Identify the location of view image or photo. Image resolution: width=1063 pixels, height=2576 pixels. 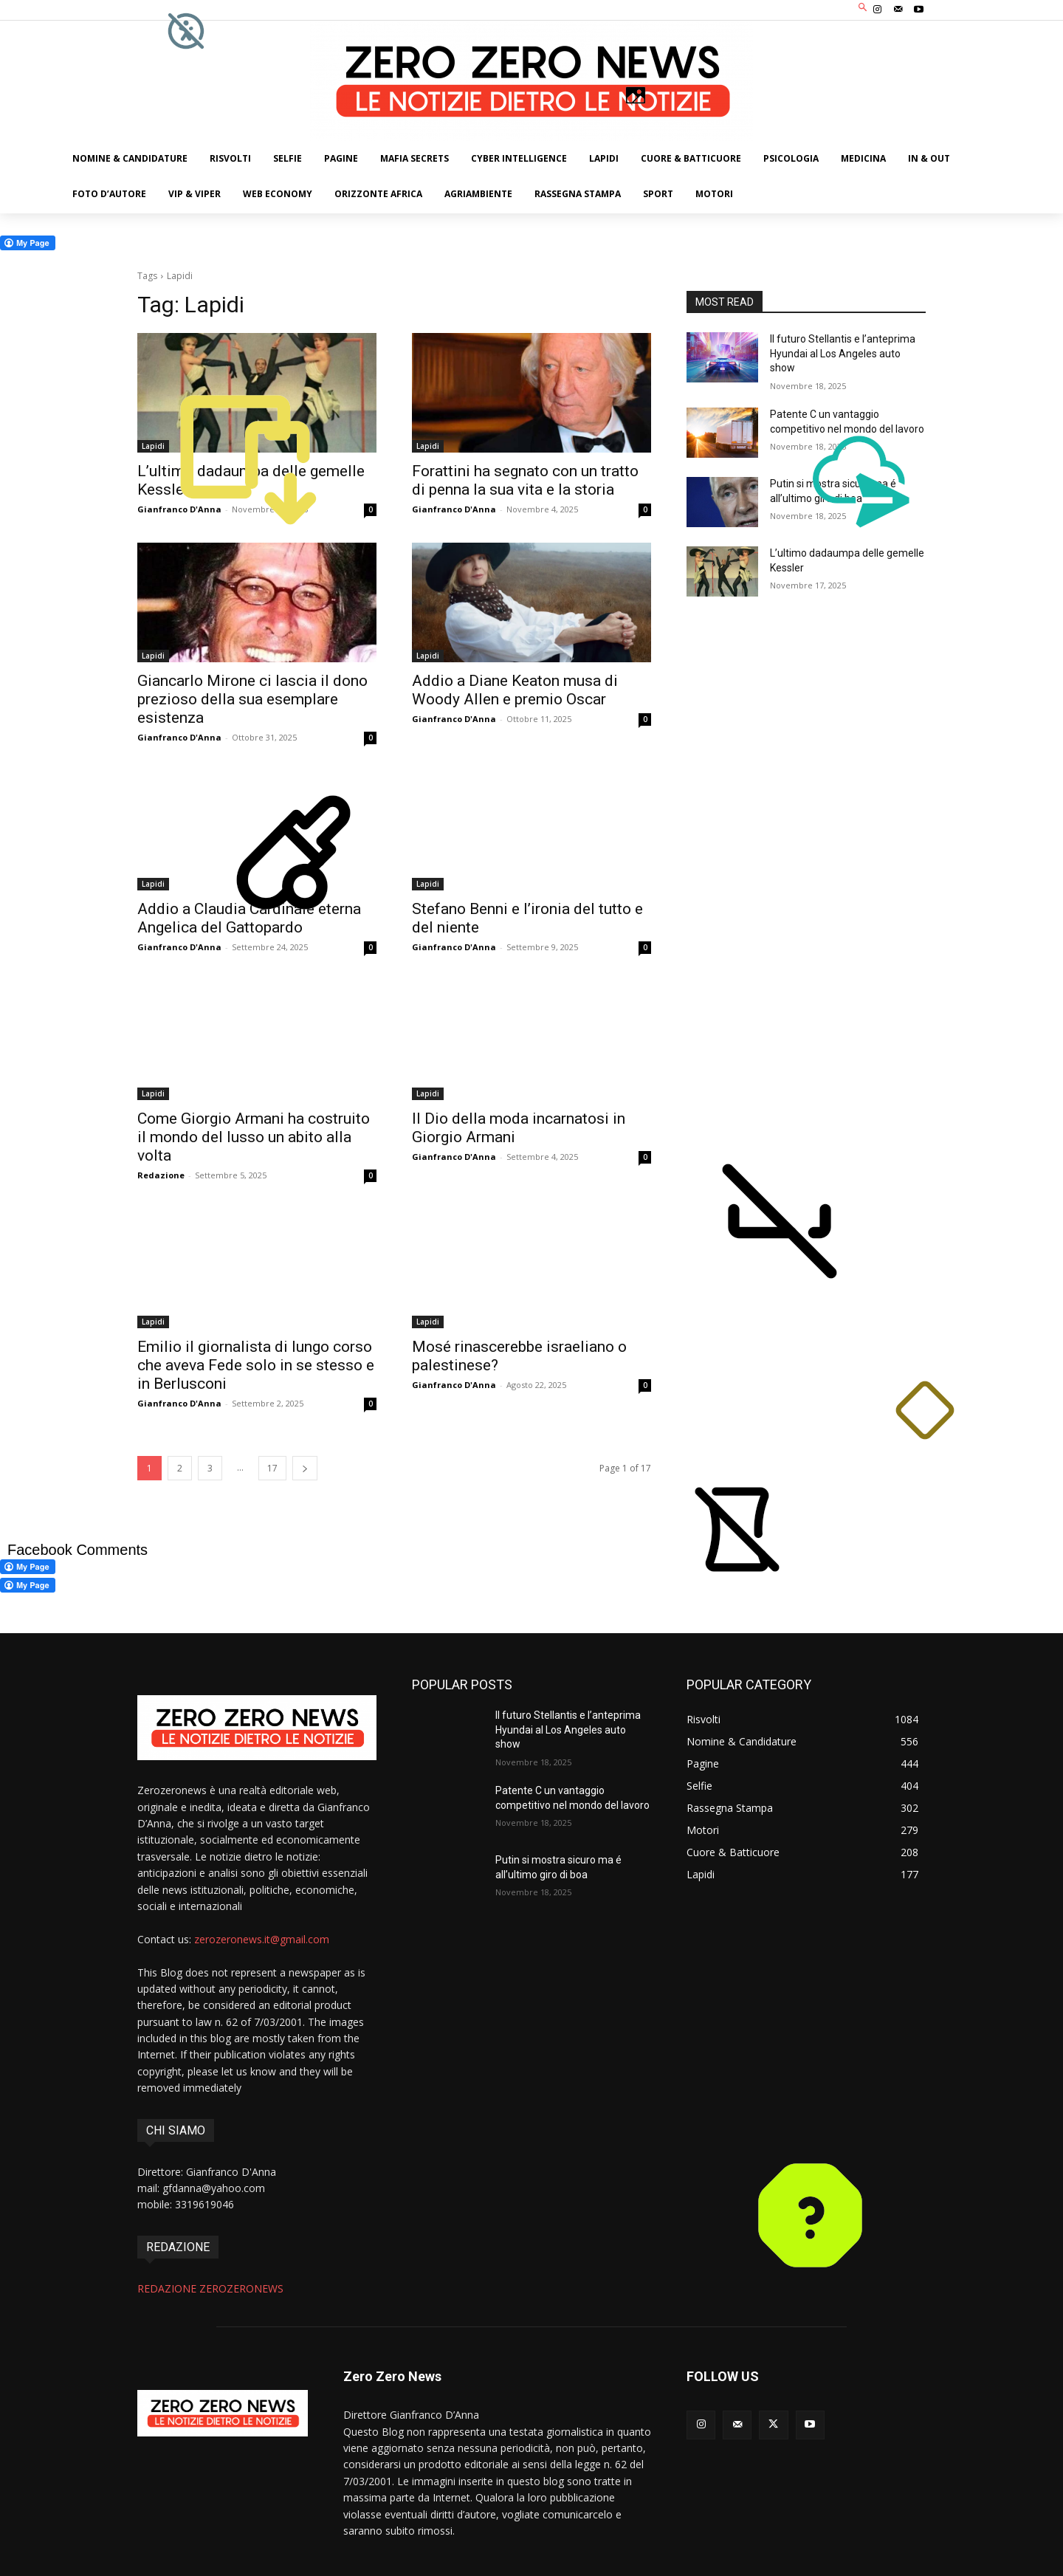
(636, 95).